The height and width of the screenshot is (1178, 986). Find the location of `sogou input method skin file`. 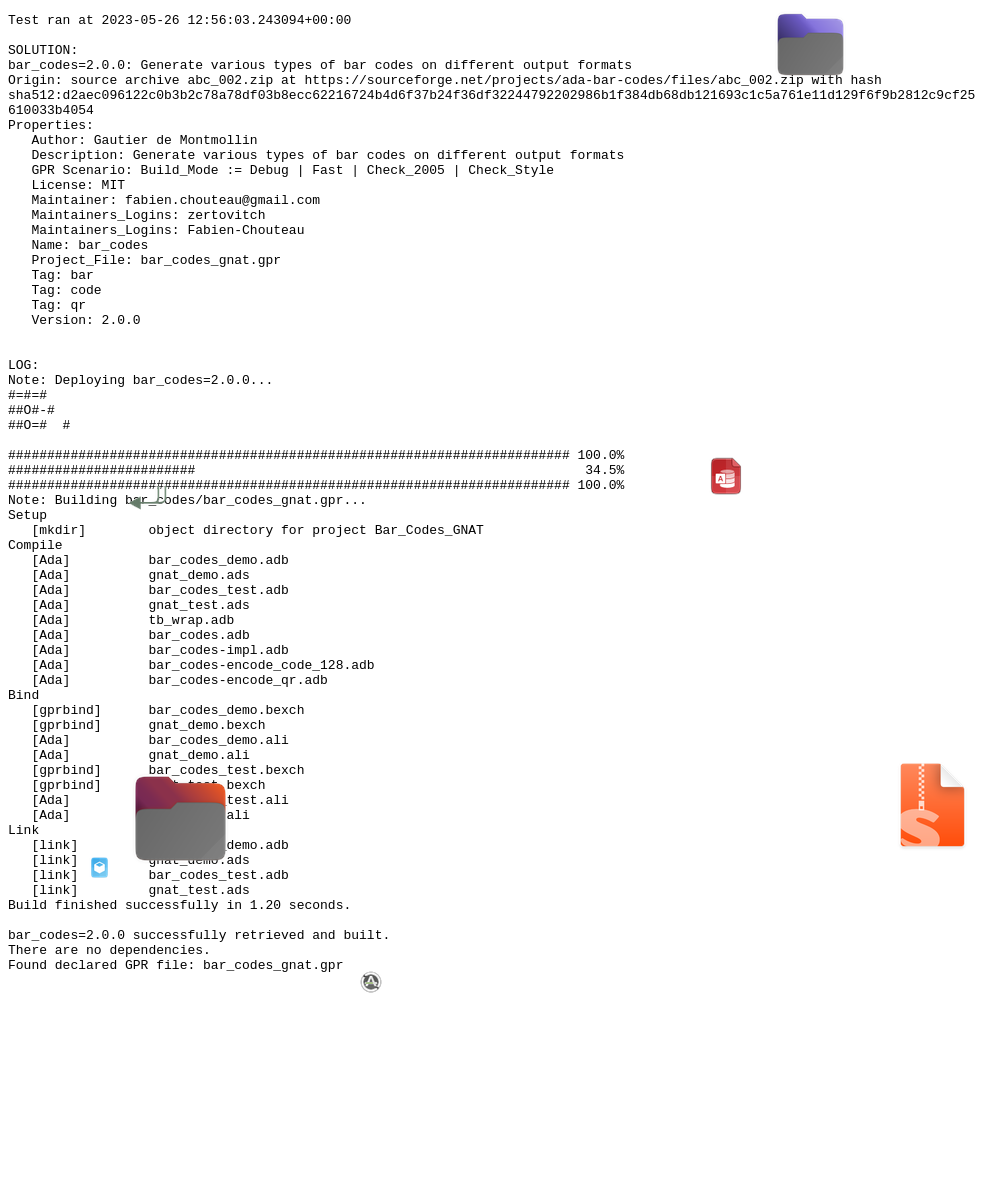

sogou input method skin file is located at coordinates (932, 806).